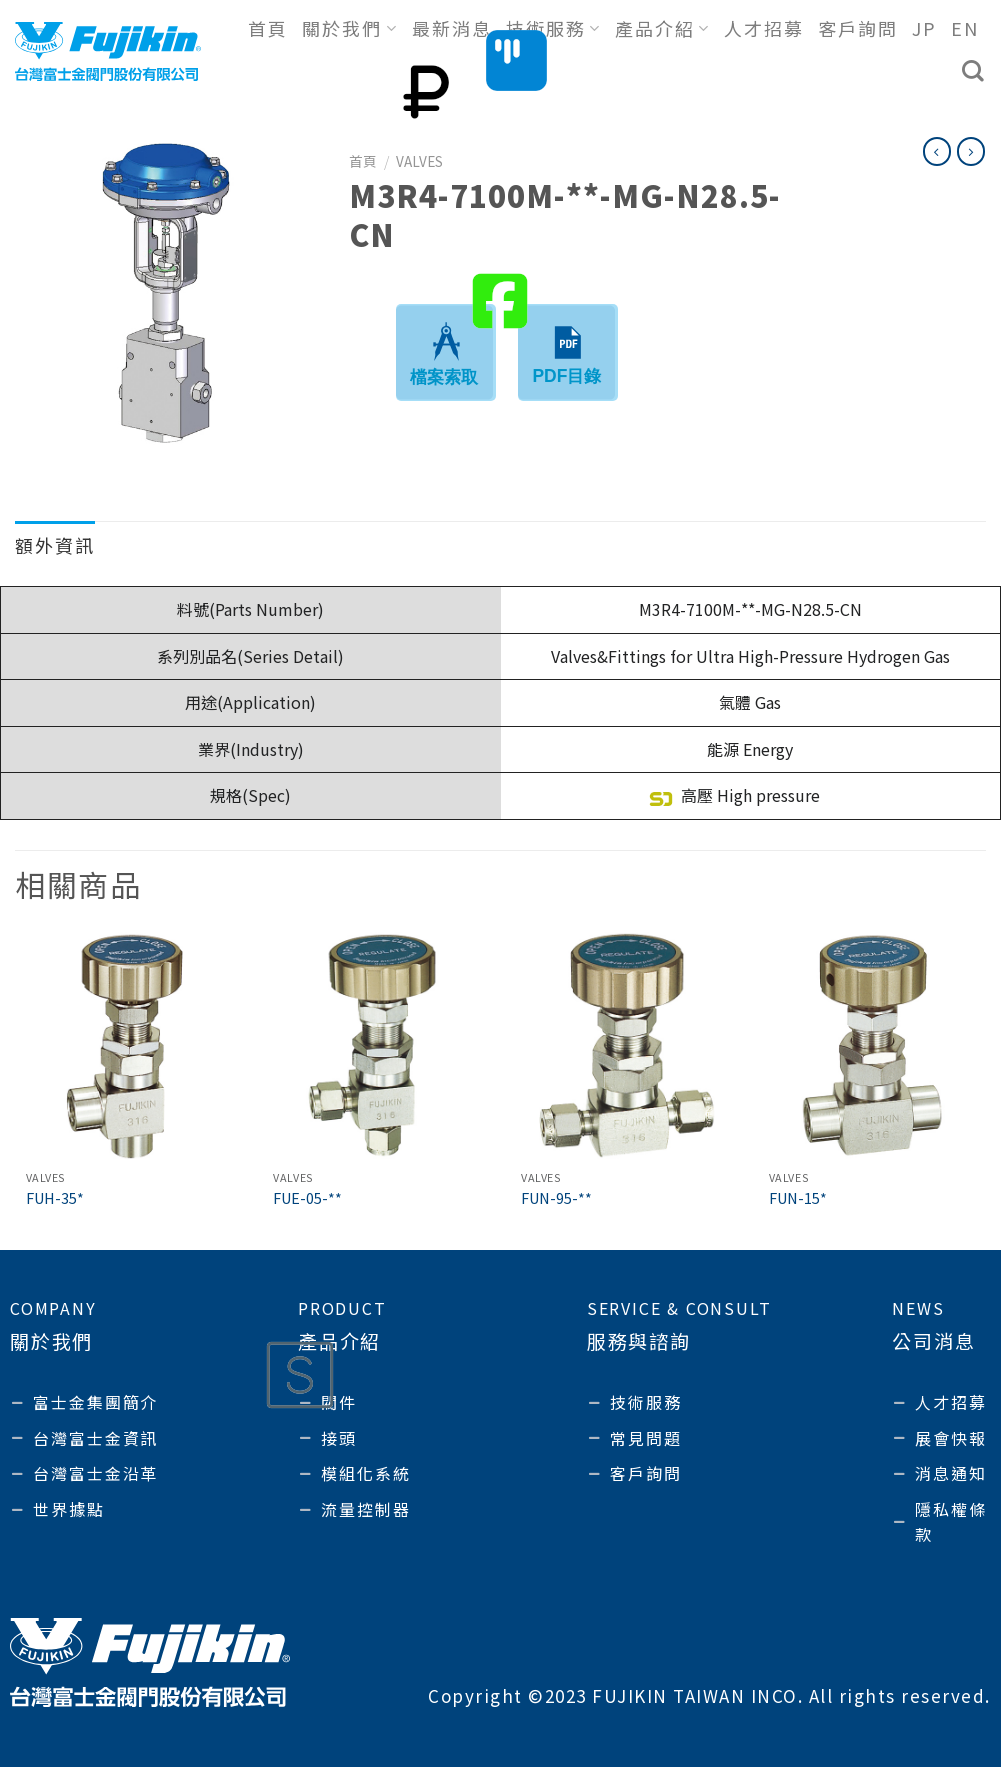 The image size is (1001, 1767). I want to click on link to Stripe payment services, so click(300, 1375).